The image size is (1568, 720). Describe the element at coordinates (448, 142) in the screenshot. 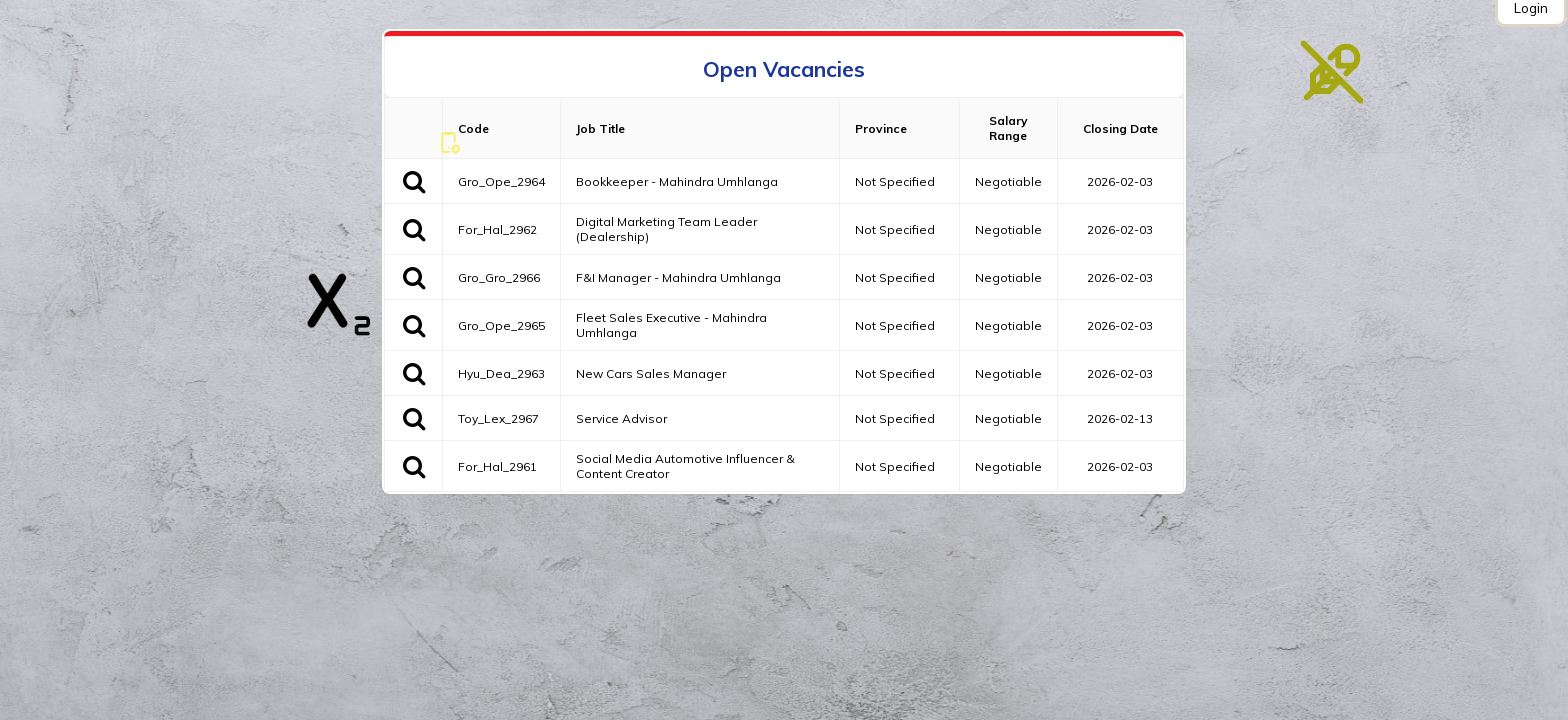

I see `view device location on map` at that location.